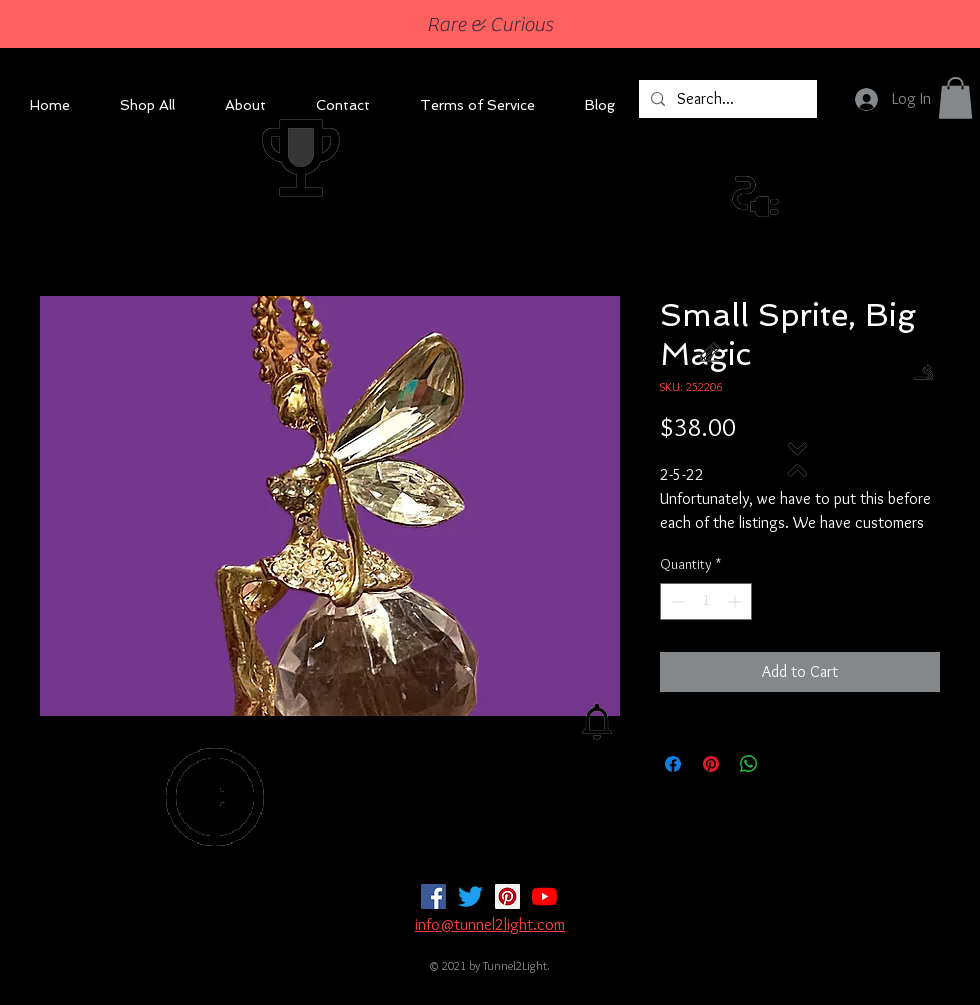 The height and width of the screenshot is (1005, 980). Describe the element at coordinates (597, 721) in the screenshot. I see `view your notifications` at that location.